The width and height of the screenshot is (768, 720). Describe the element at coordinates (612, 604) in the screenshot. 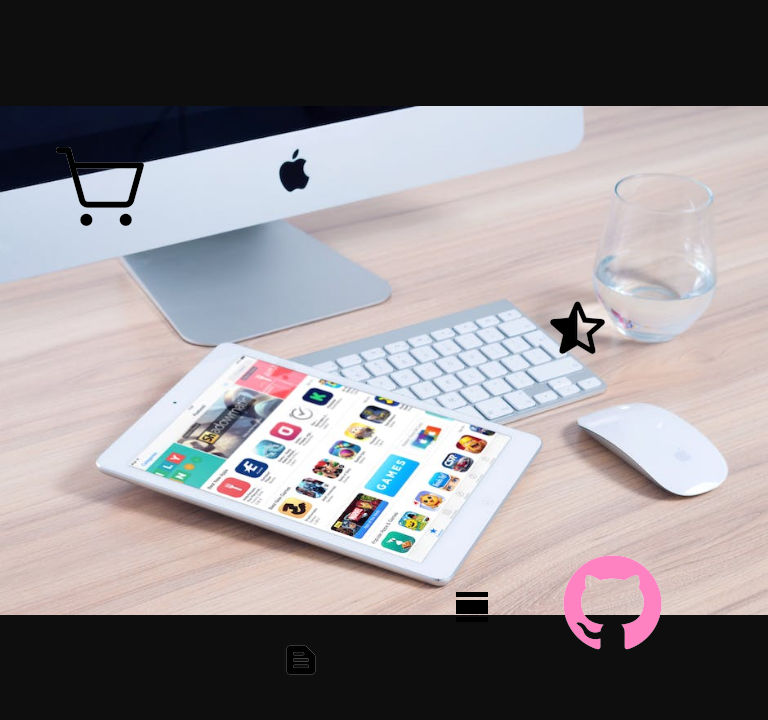

I see `visit github profile or repository` at that location.